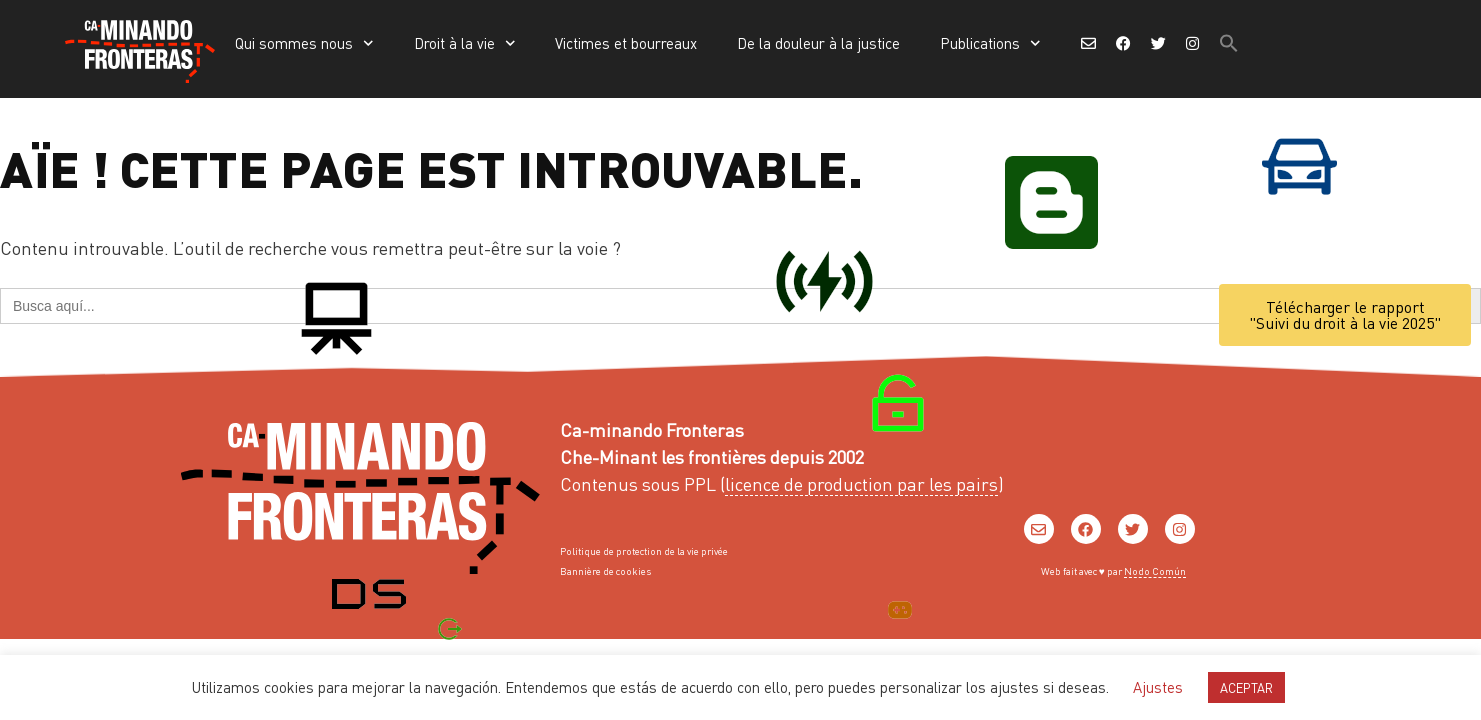 The height and width of the screenshot is (720, 1481). What do you see at coordinates (898, 403) in the screenshot?
I see `unlock a secured item or feature` at bounding box center [898, 403].